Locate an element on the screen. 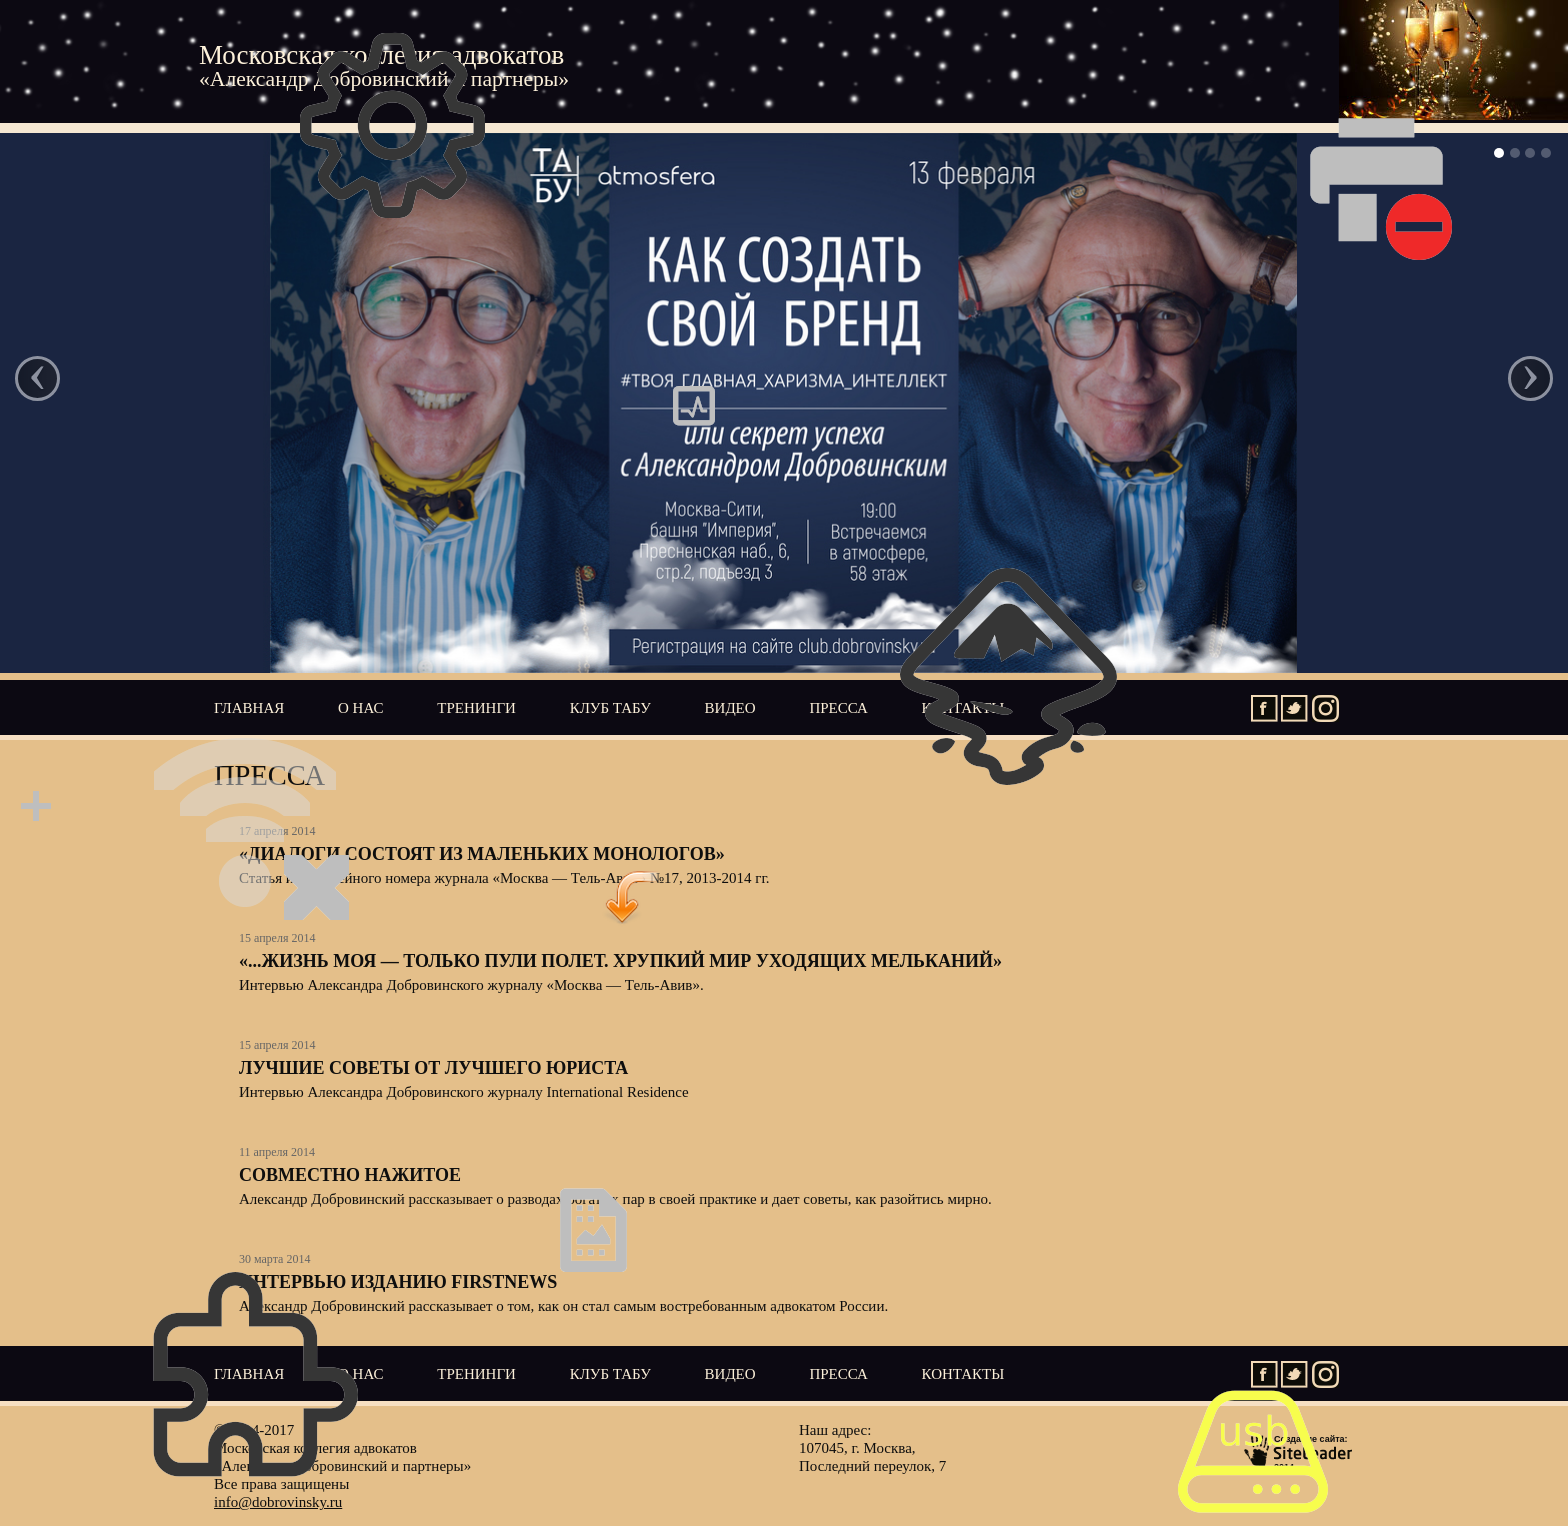 The image size is (1568, 1526). external usb hard drive connected is located at coordinates (1253, 1447).